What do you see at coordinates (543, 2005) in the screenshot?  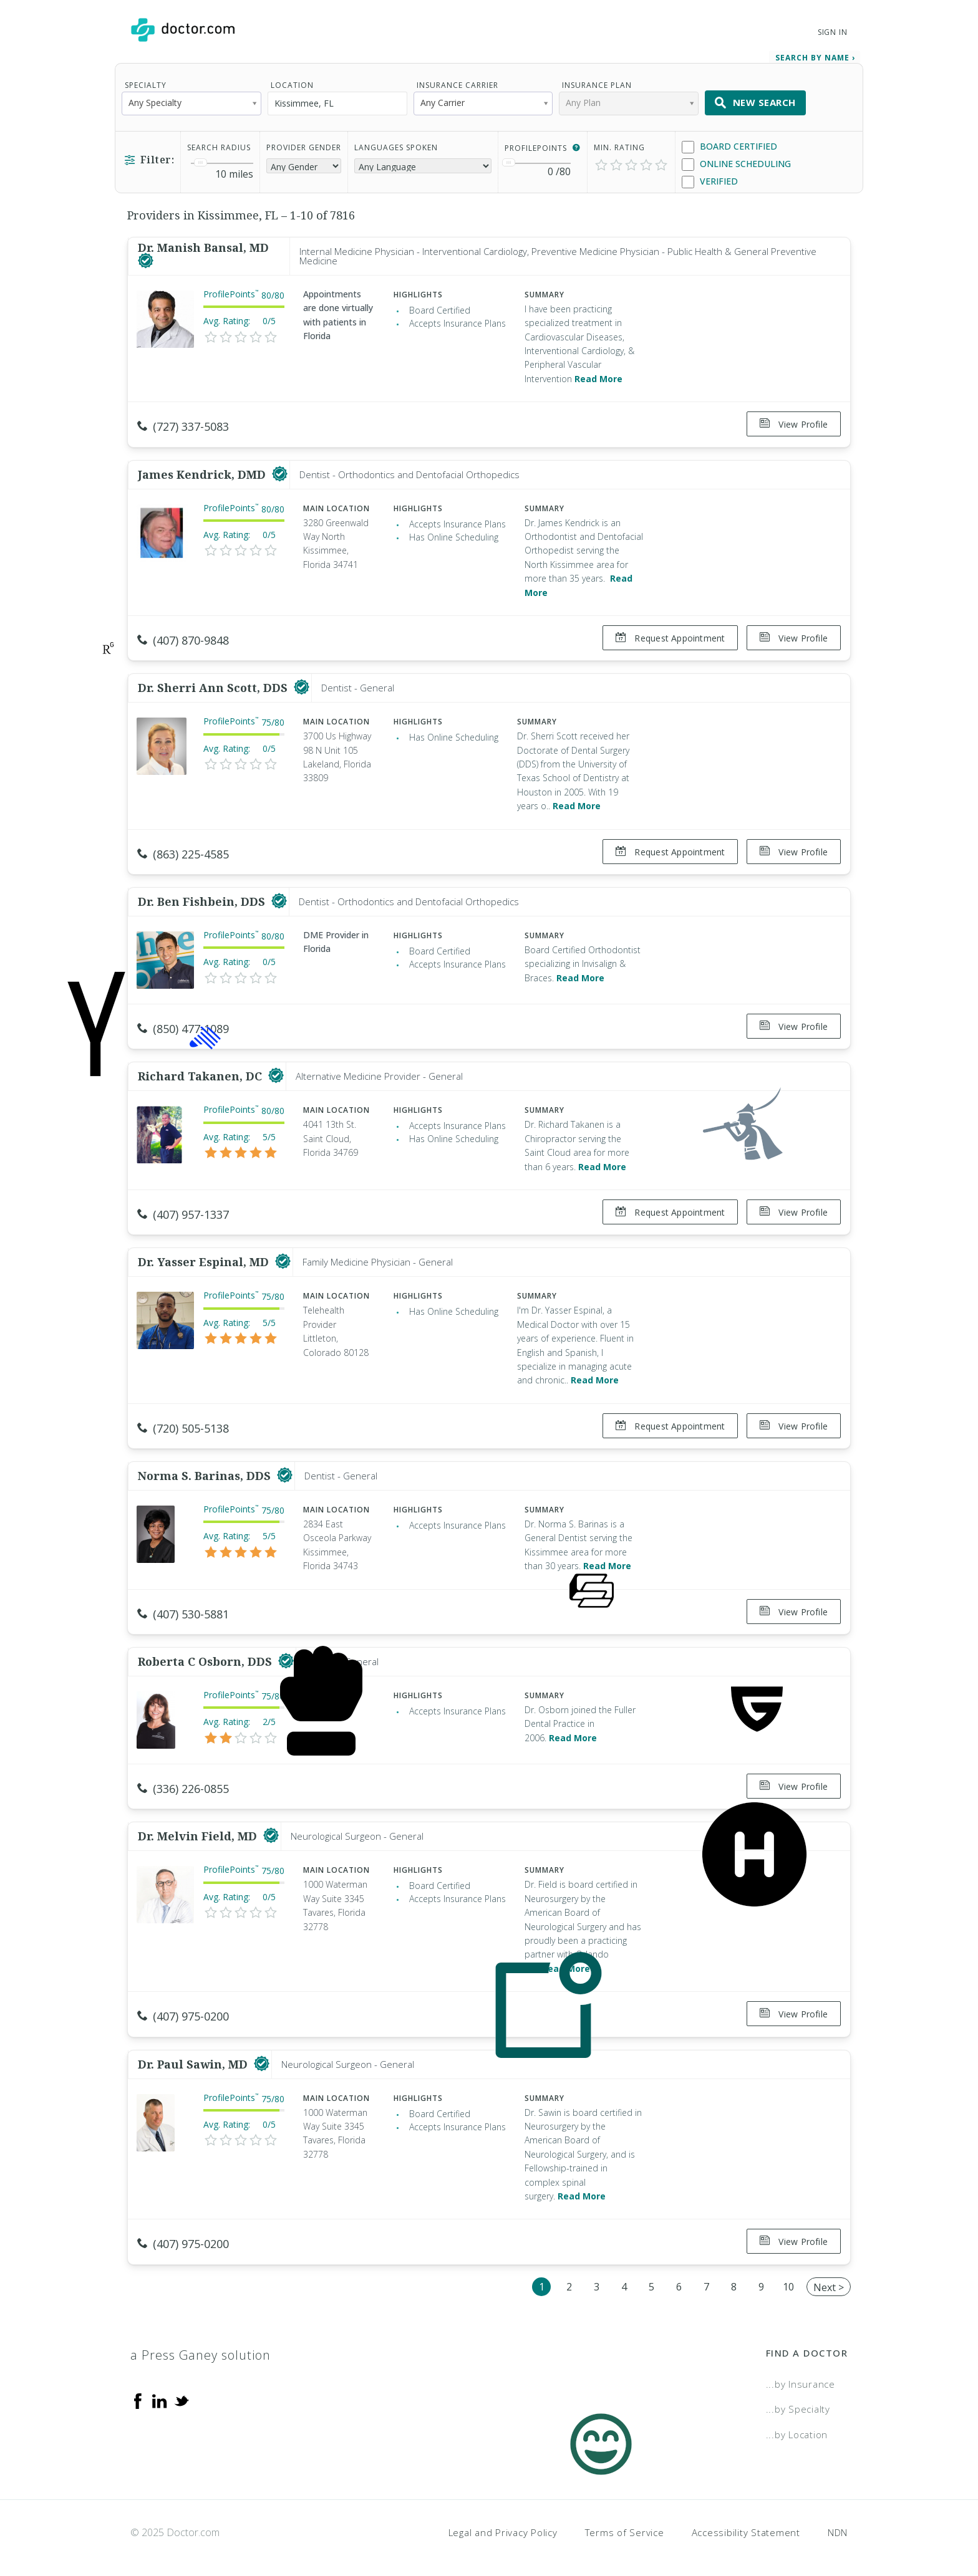 I see `indicates new notifications or alerts` at bounding box center [543, 2005].